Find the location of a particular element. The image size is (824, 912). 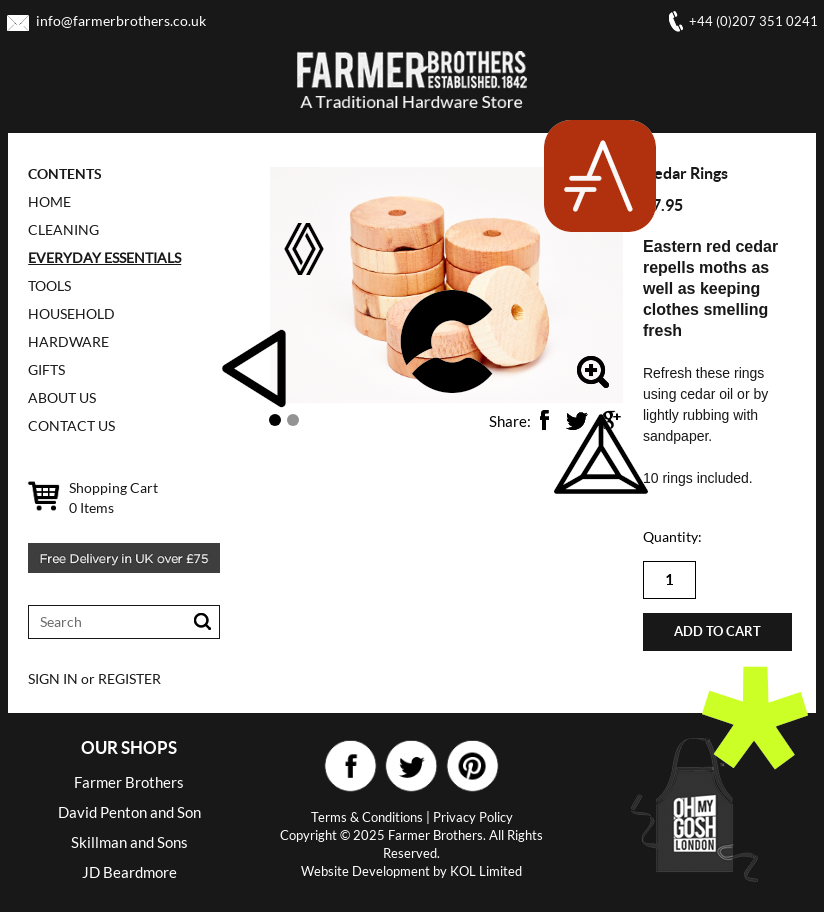

diaspora social network logo is located at coordinates (755, 718).